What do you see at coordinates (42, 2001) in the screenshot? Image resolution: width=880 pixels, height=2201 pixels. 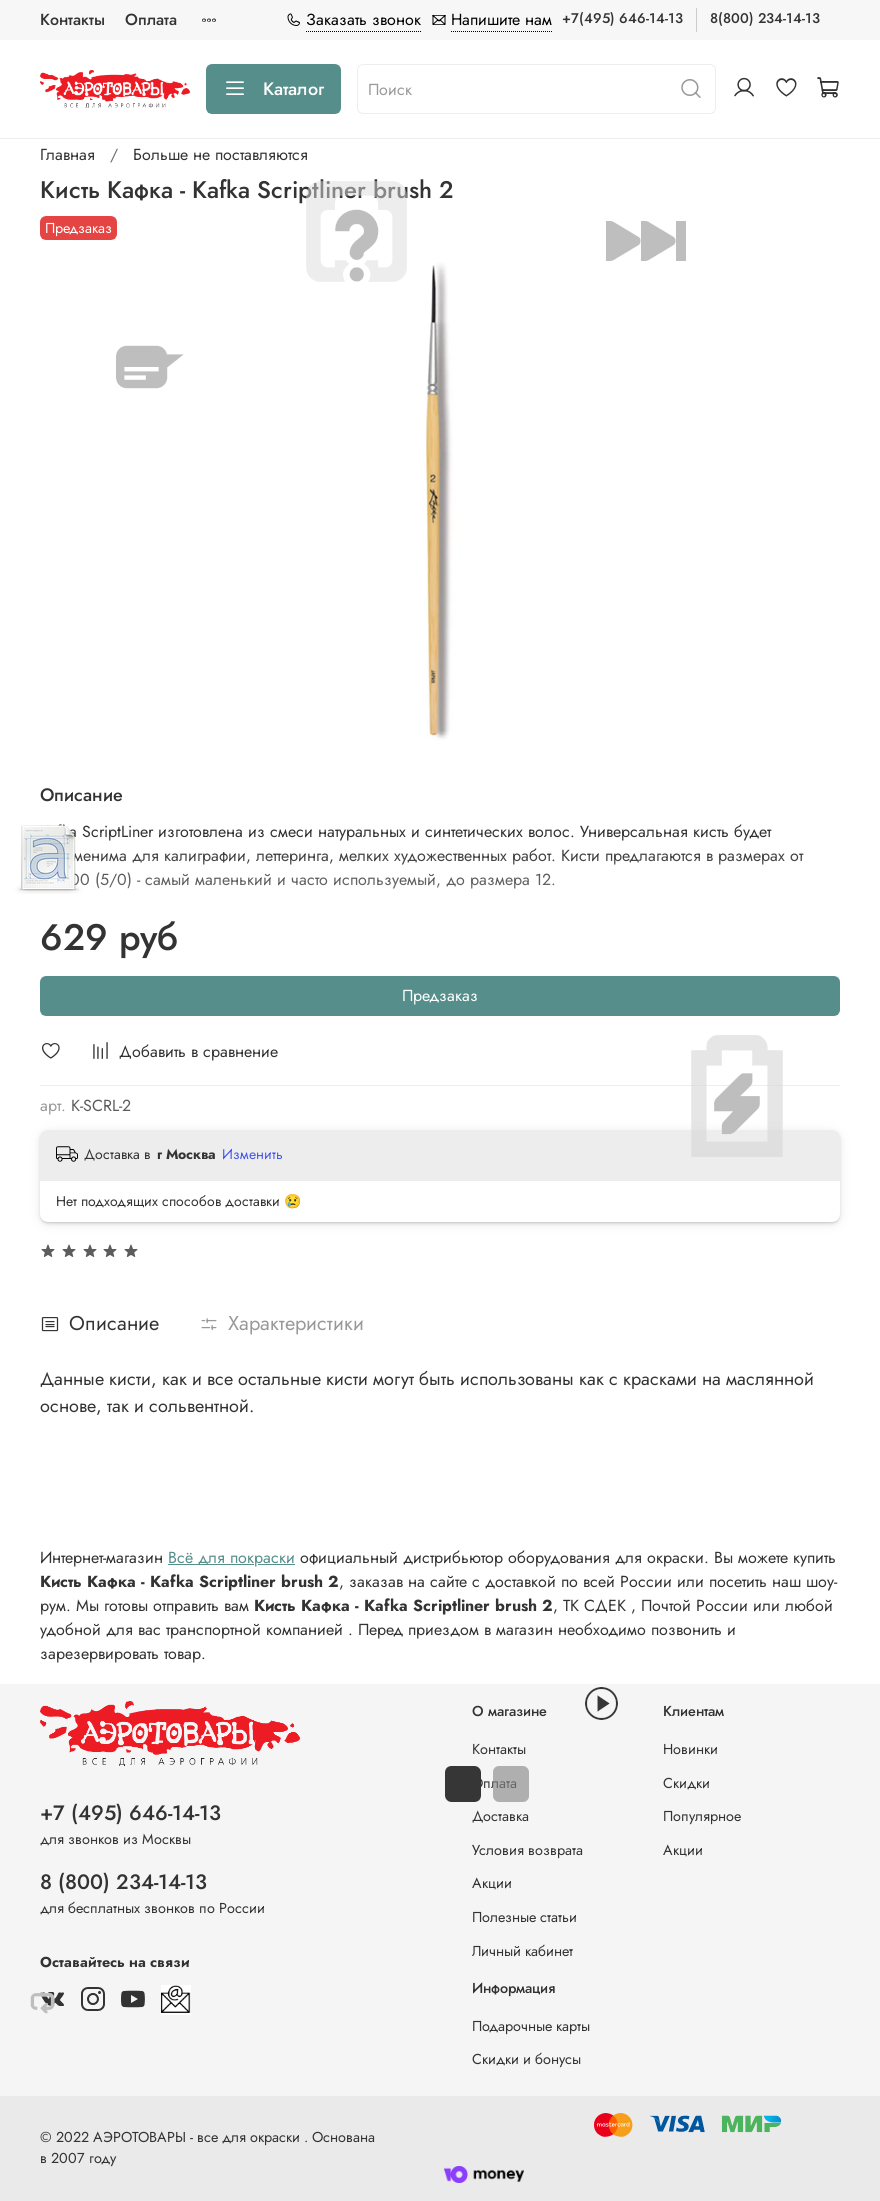 I see `enable repeat mode for current playlist` at bounding box center [42, 2001].